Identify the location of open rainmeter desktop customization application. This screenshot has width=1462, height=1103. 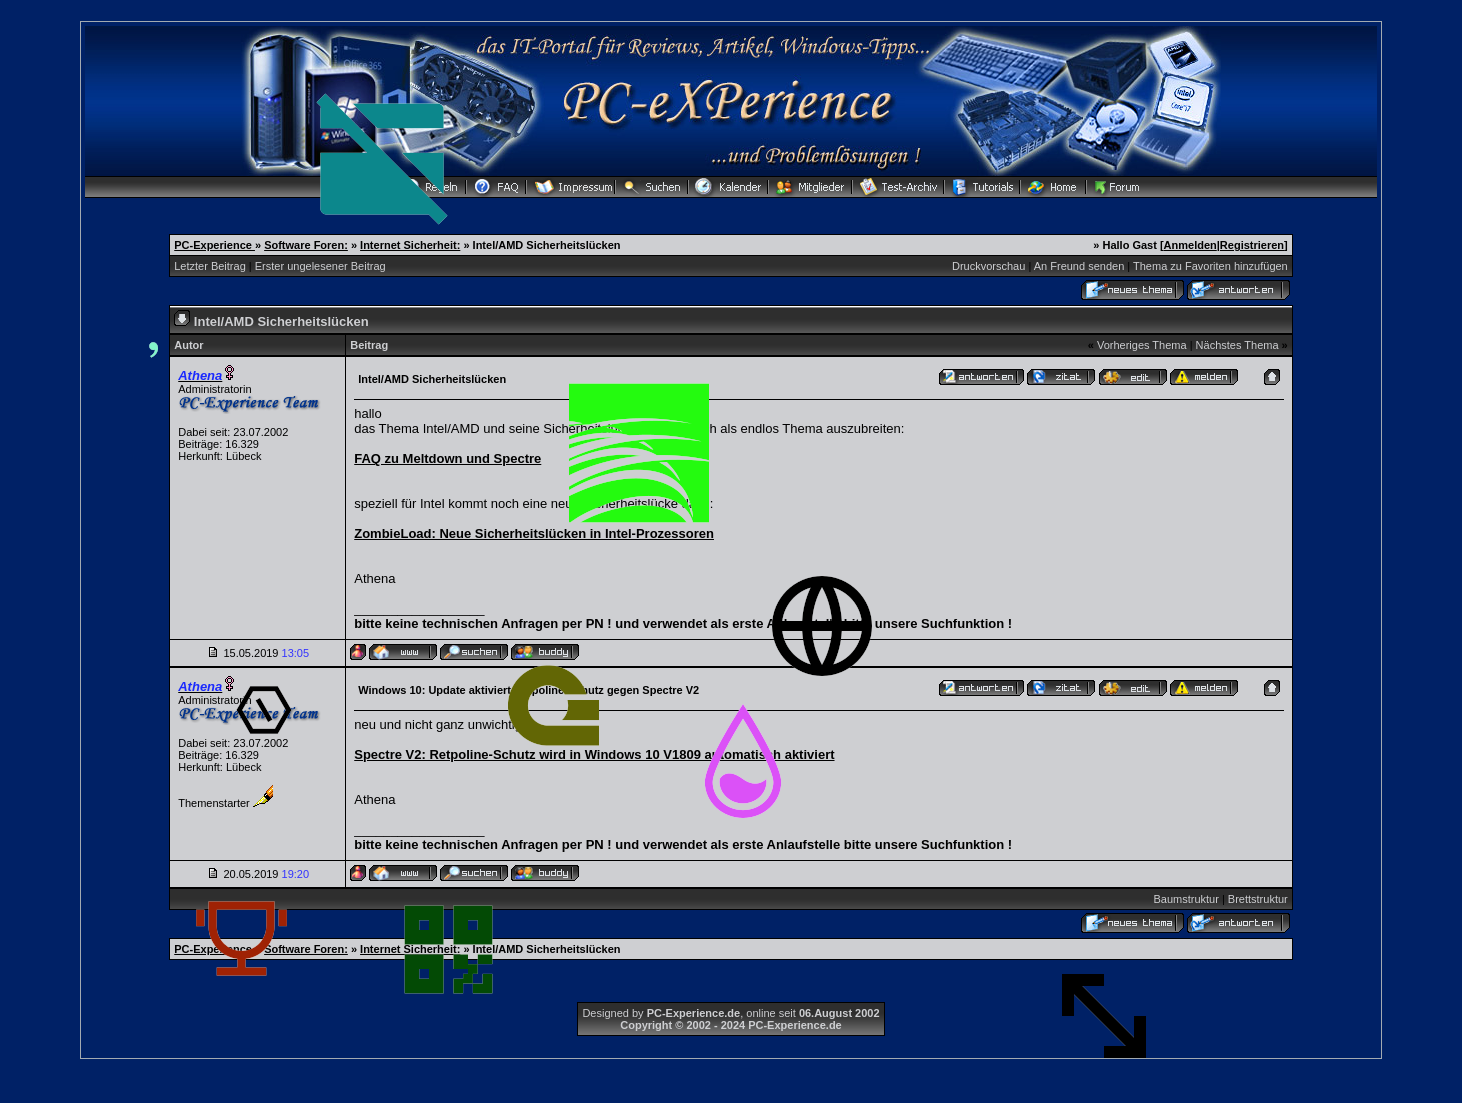
(743, 761).